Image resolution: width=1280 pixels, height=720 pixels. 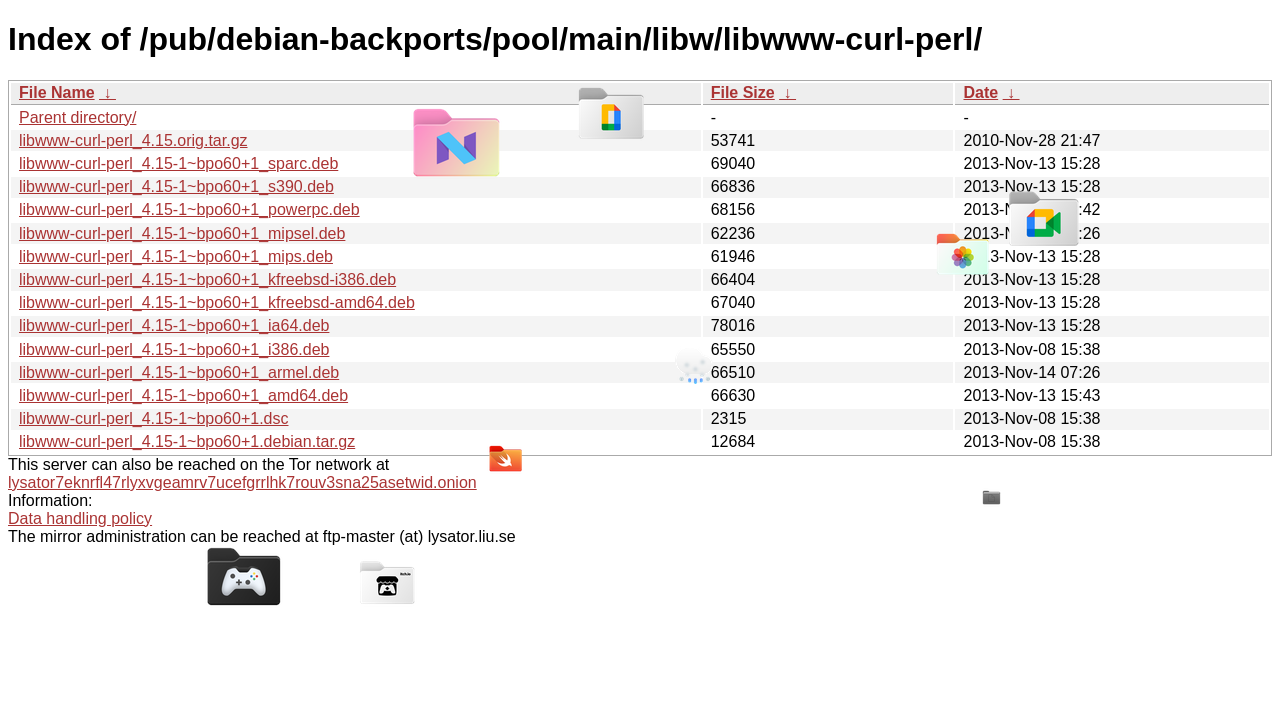 What do you see at coordinates (694, 365) in the screenshot?
I see `indicates mixed precipitation weather conditions` at bounding box center [694, 365].